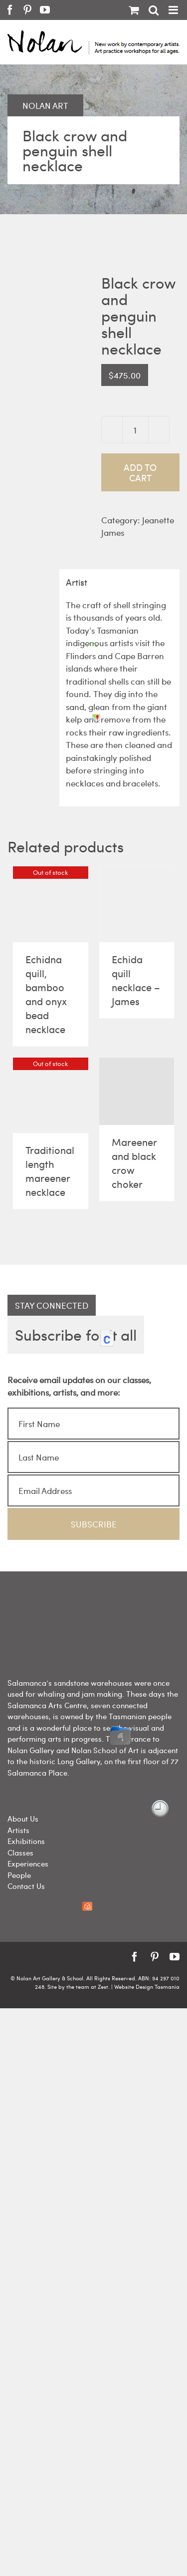 The width and height of the screenshot is (187, 2576). What do you see at coordinates (87, 1906) in the screenshot?
I see `3ds format 3d model file` at bounding box center [87, 1906].